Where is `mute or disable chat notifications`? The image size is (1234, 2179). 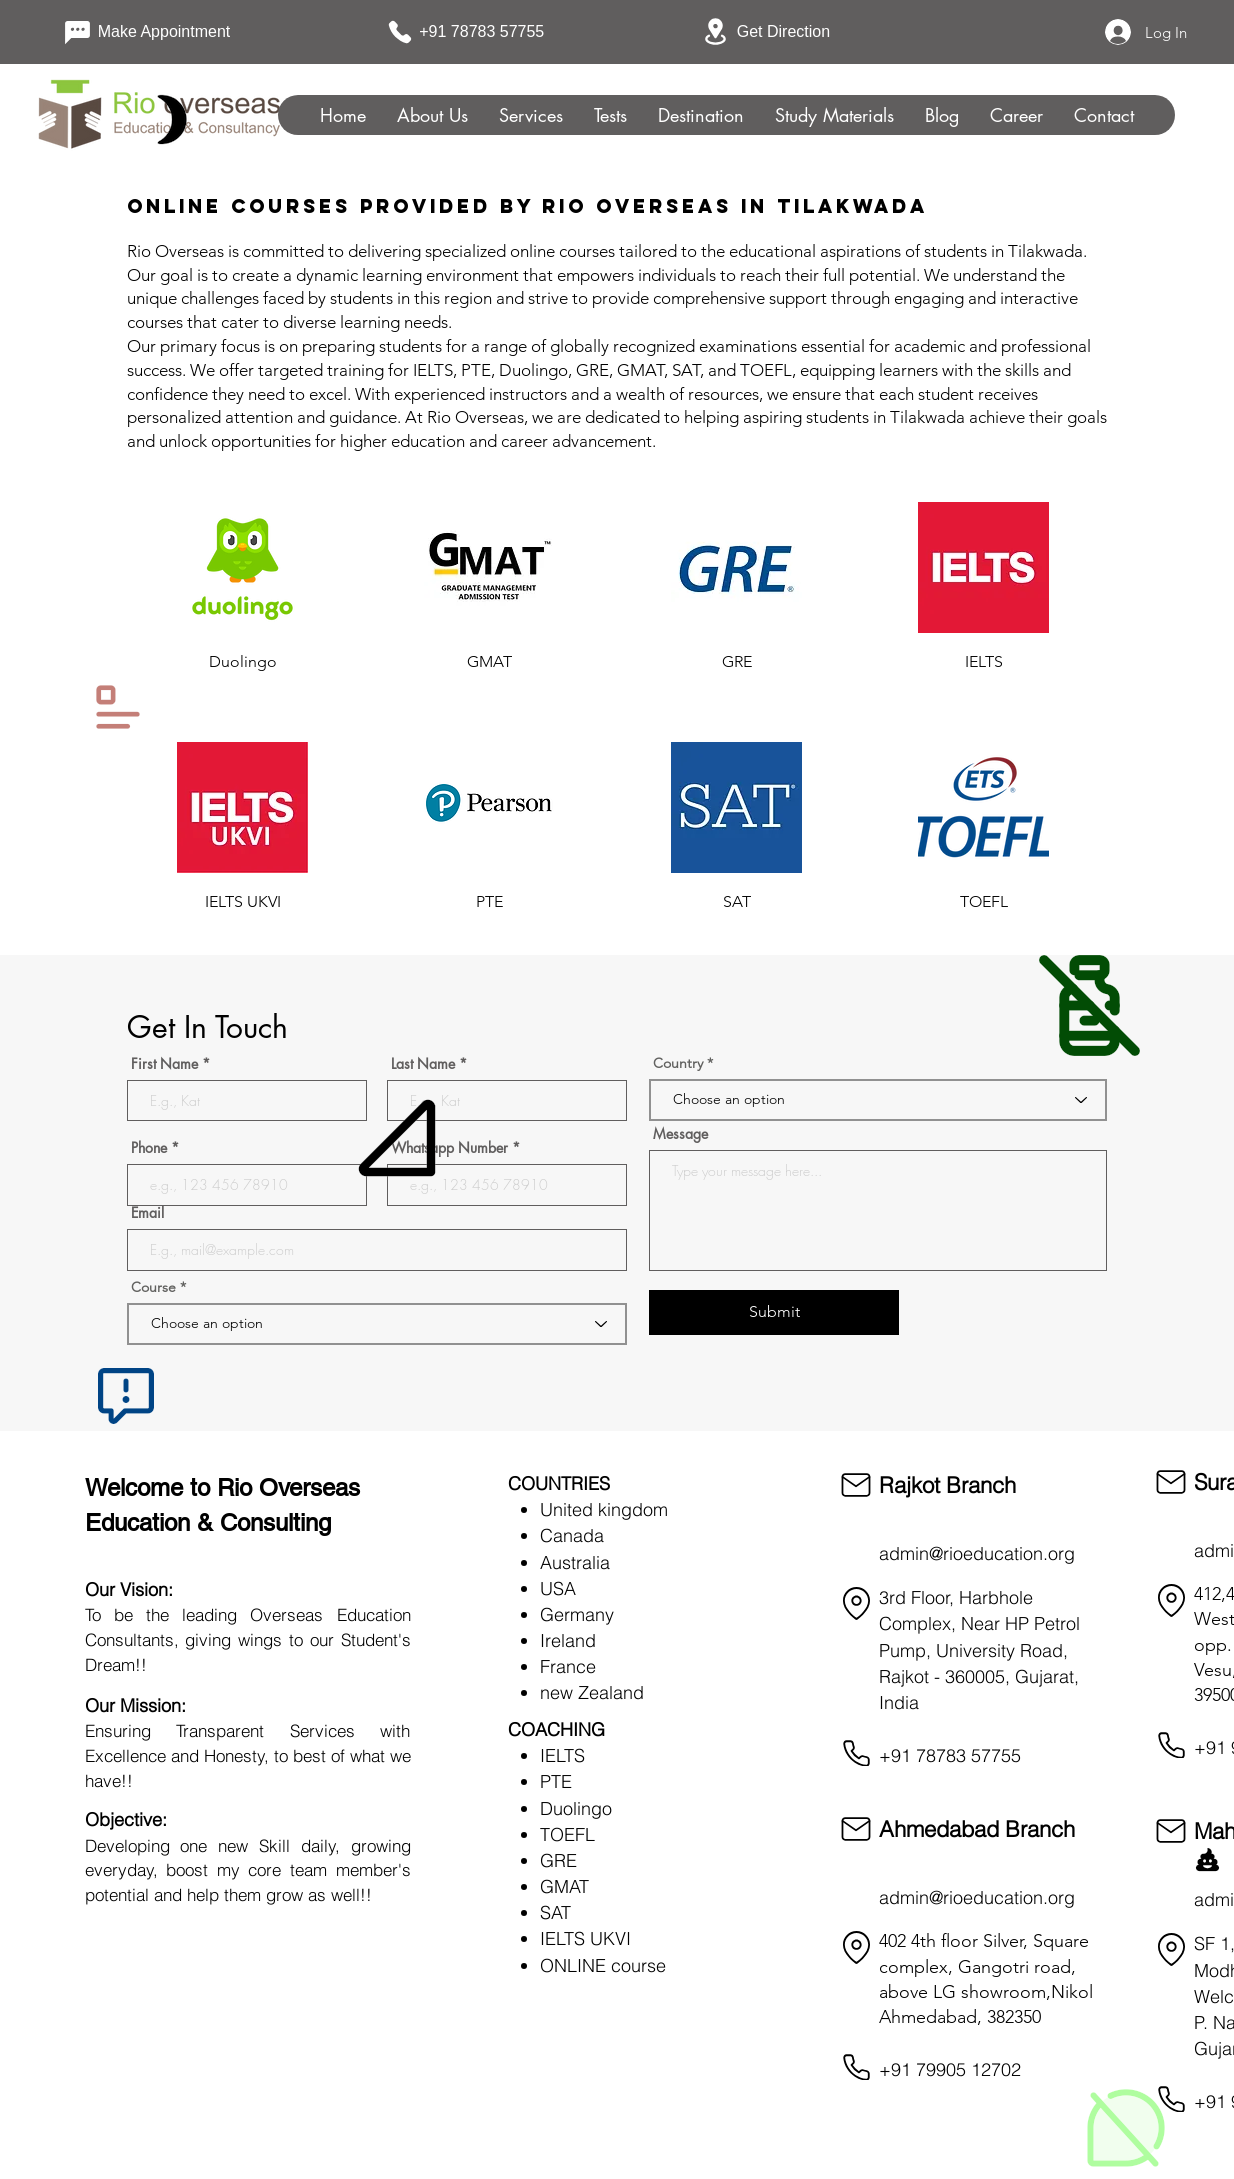
mute or disable chat notifications is located at coordinates (1124, 2129).